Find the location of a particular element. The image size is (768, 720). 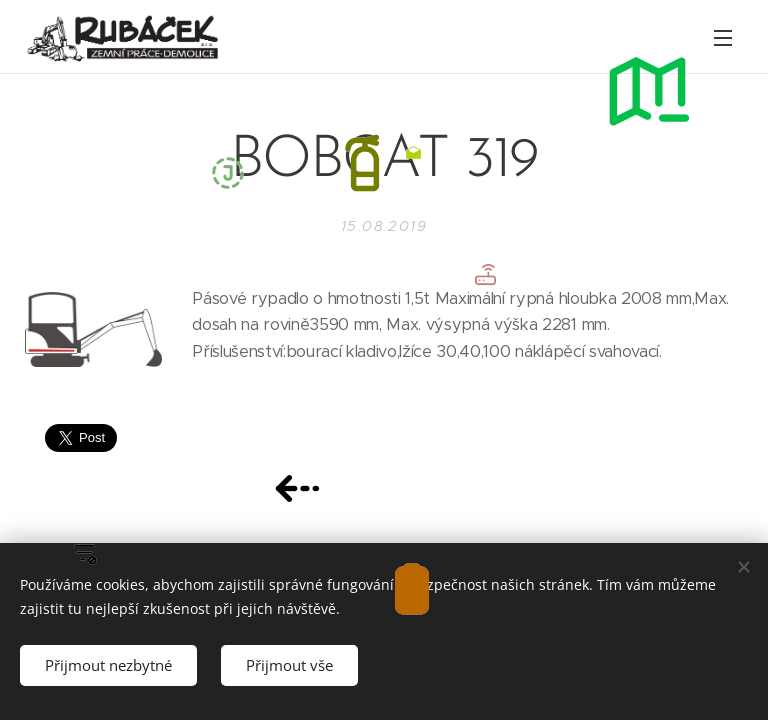

clear or cancel active filters is located at coordinates (84, 552).